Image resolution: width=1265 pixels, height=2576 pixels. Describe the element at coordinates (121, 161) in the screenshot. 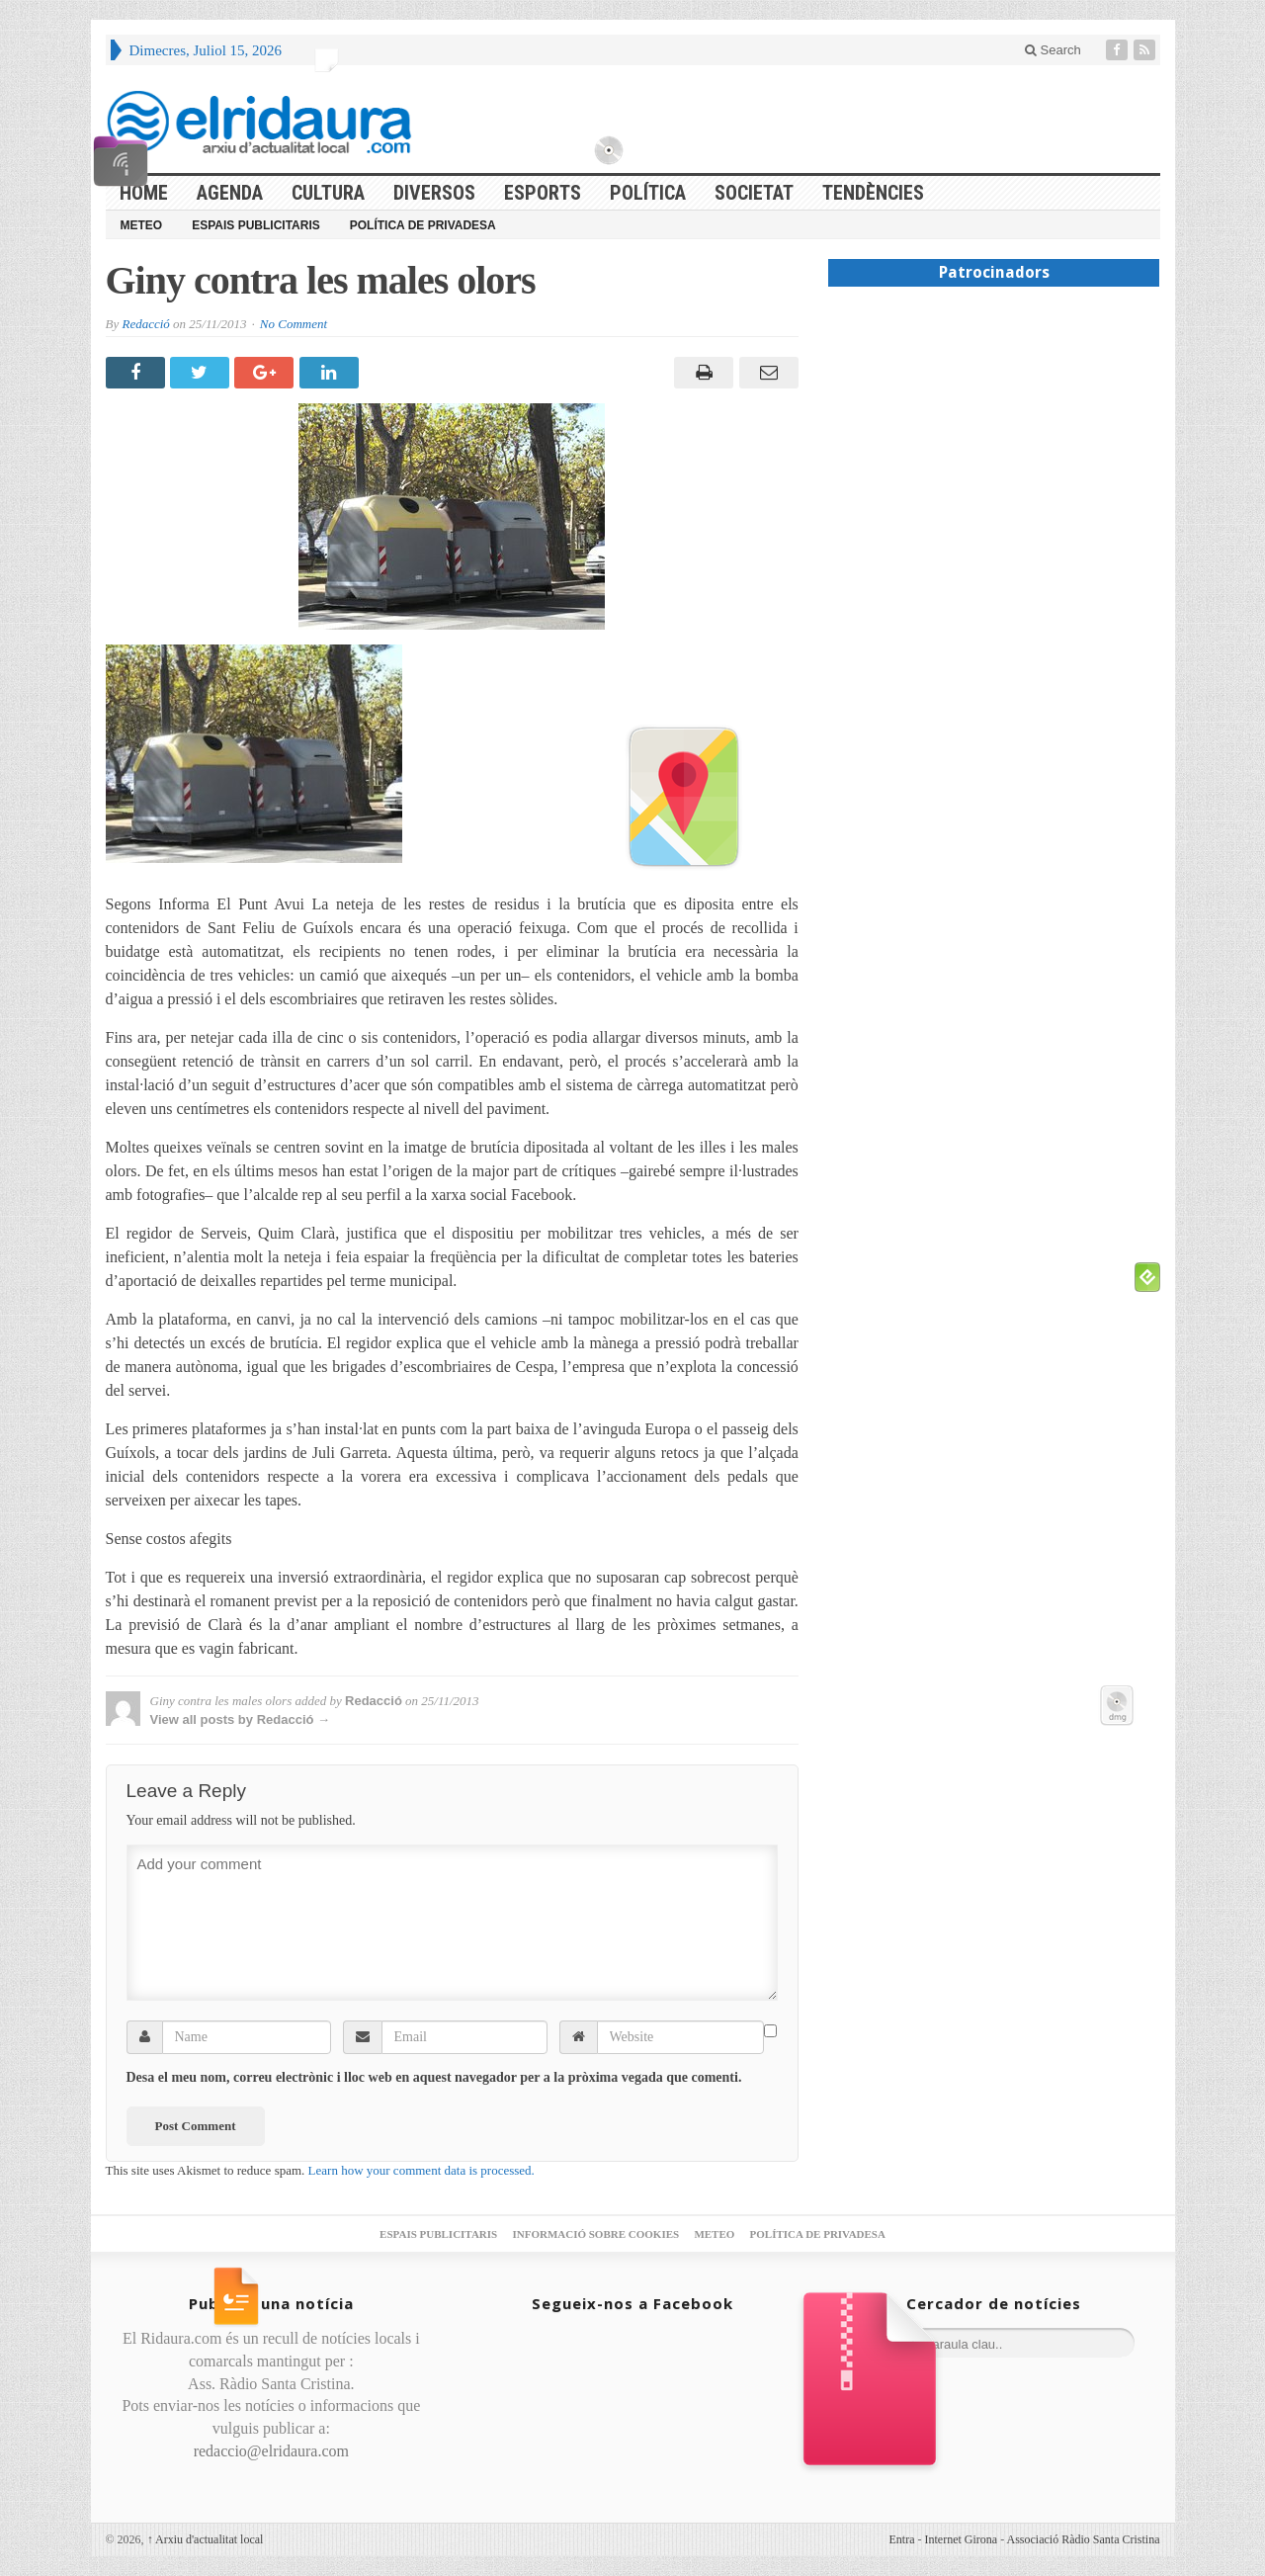

I see `open insync cloud sync folder` at that location.